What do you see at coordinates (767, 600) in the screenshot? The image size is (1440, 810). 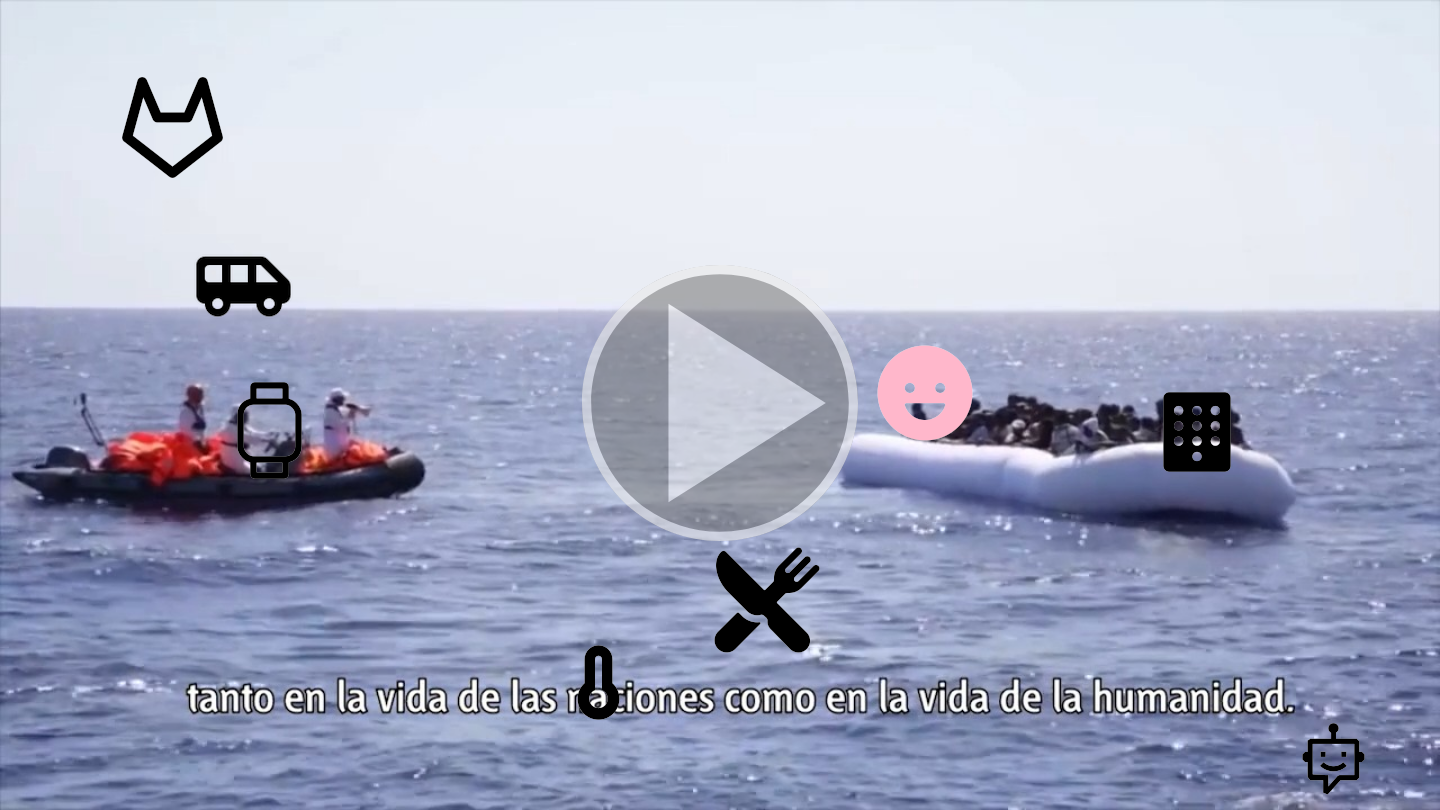 I see `find nearby restaurants` at bounding box center [767, 600].